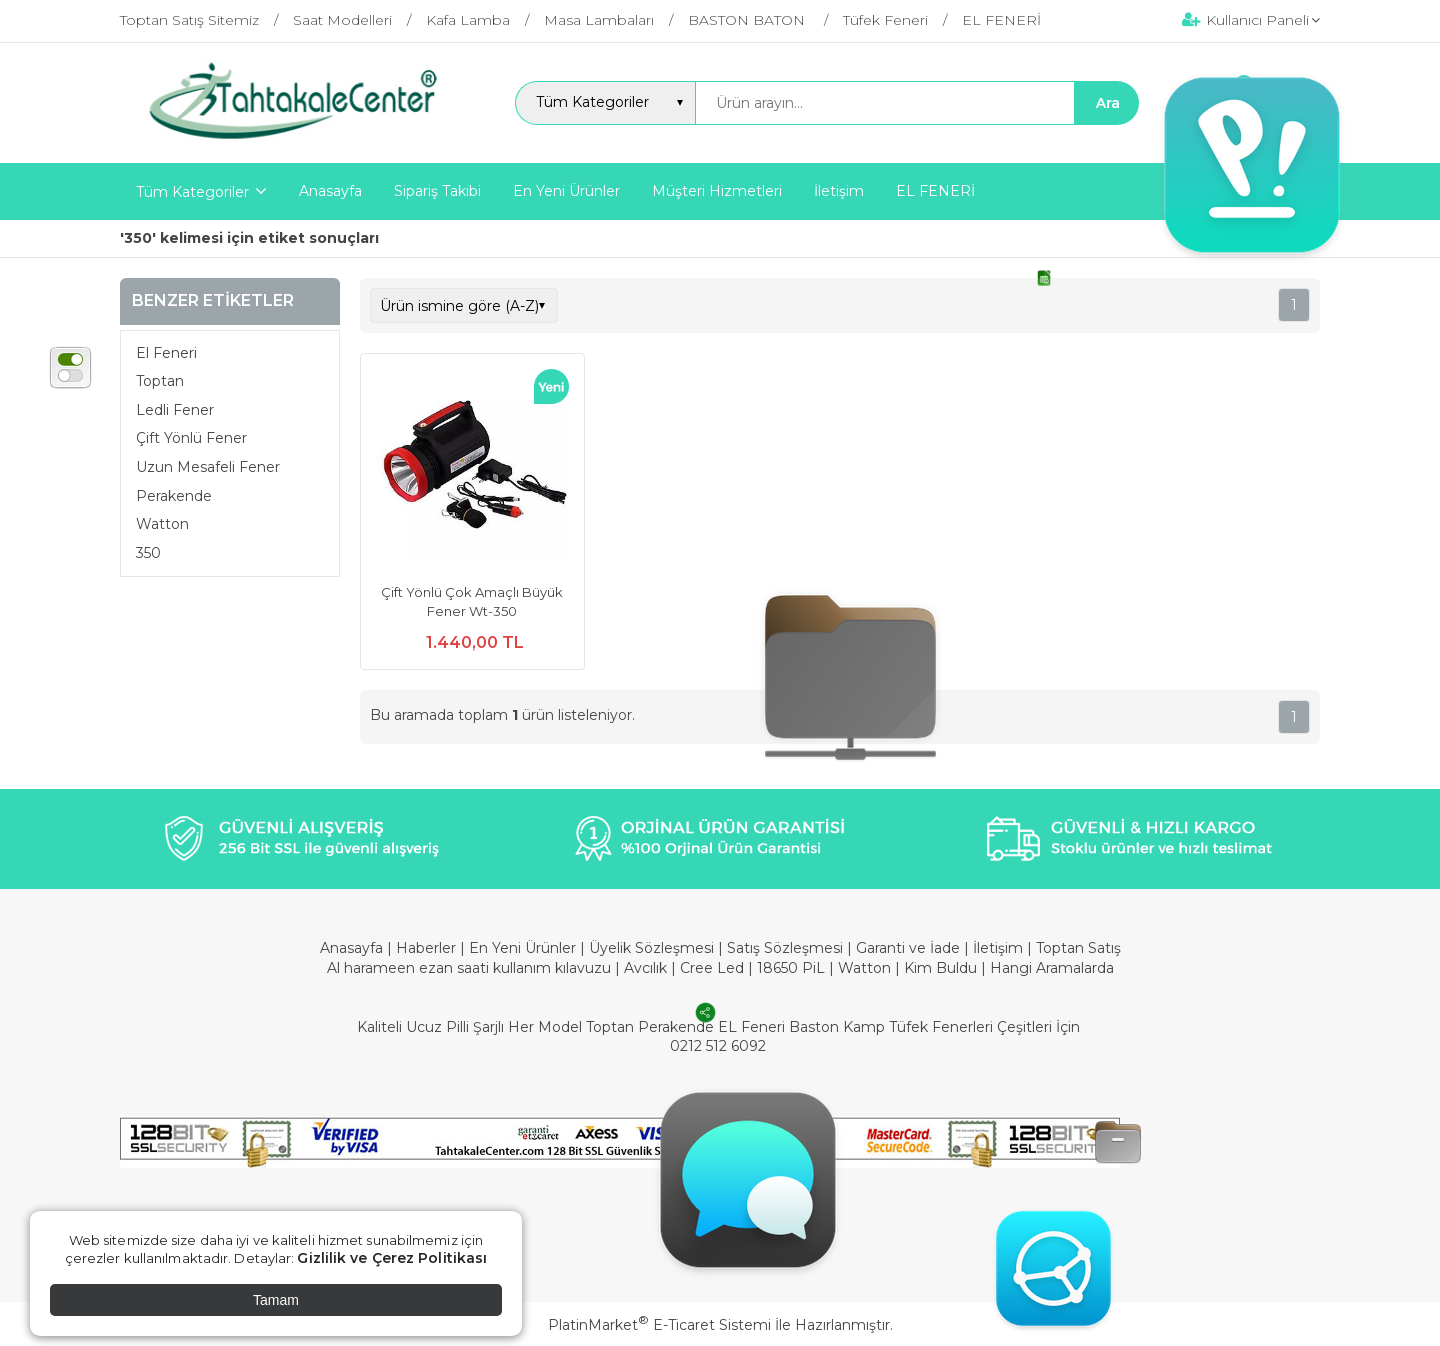 The height and width of the screenshot is (1346, 1440). What do you see at coordinates (70, 367) in the screenshot?
I see `open system settings or preferences` at bounding box center [70, 367].